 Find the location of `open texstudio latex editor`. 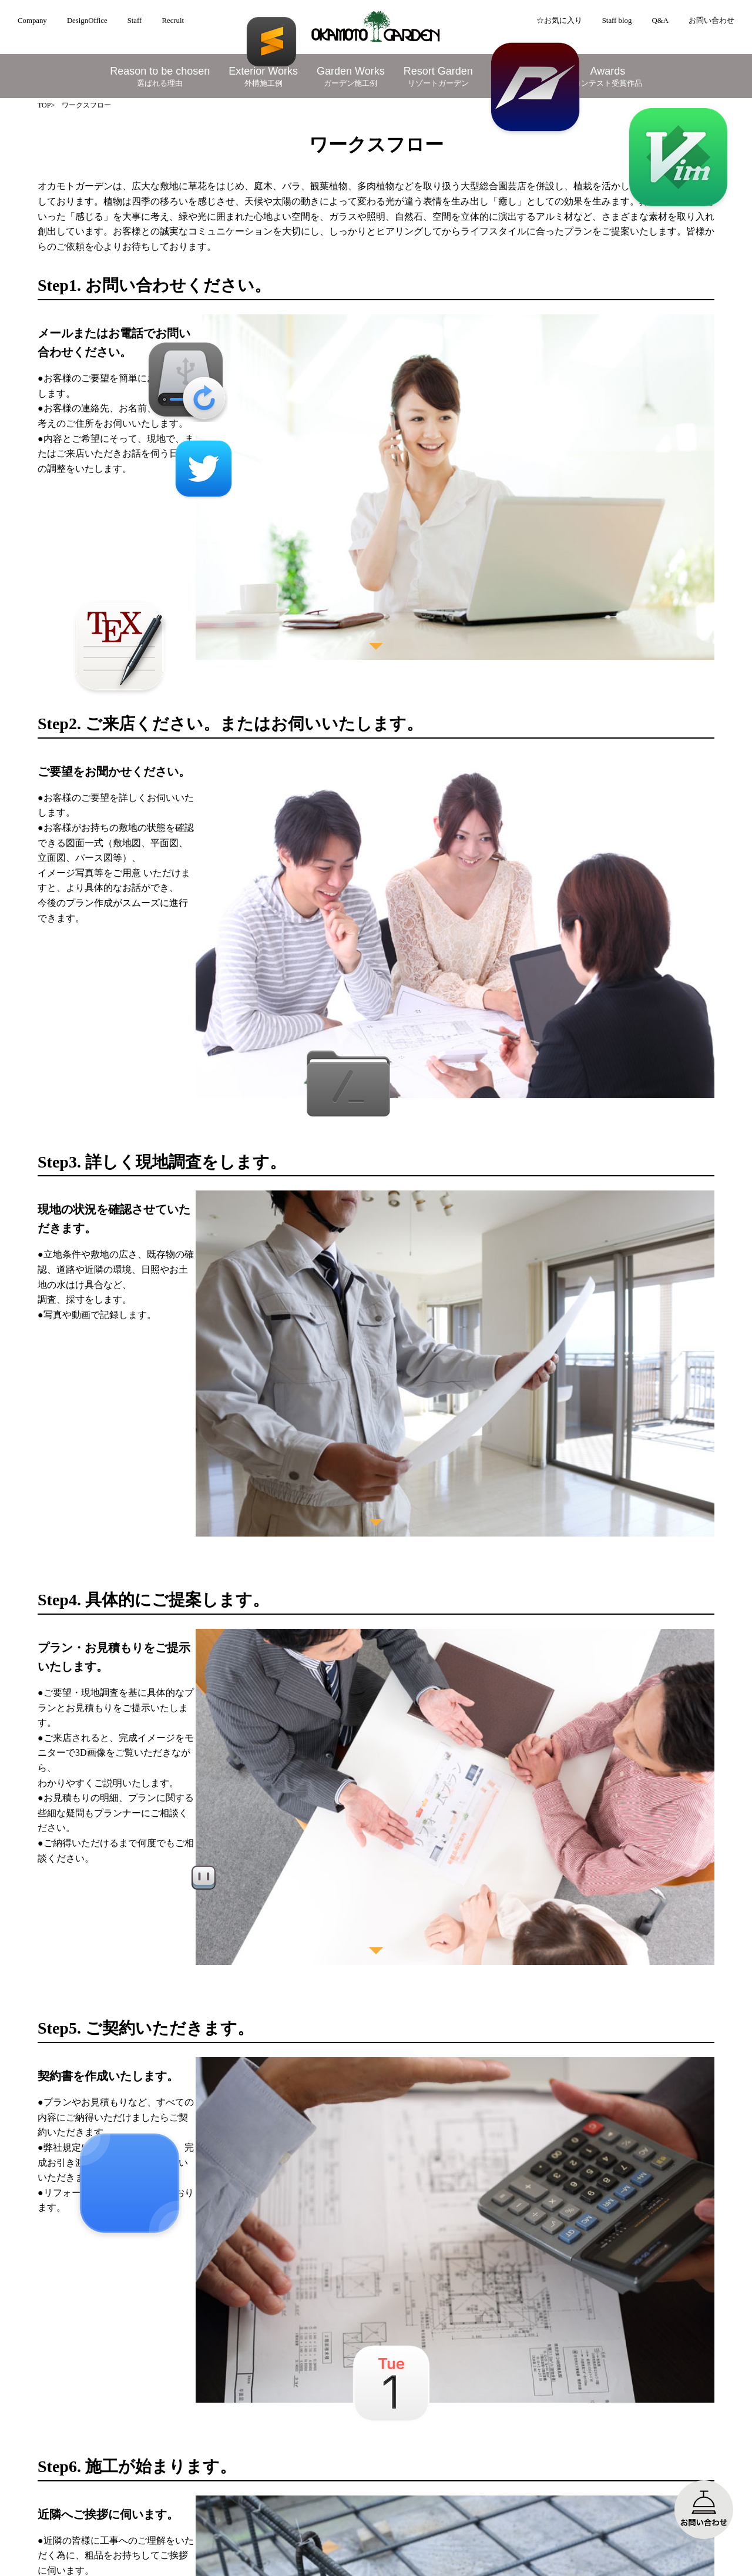

open texstudio latex editor is located at coordinates (119, 646).